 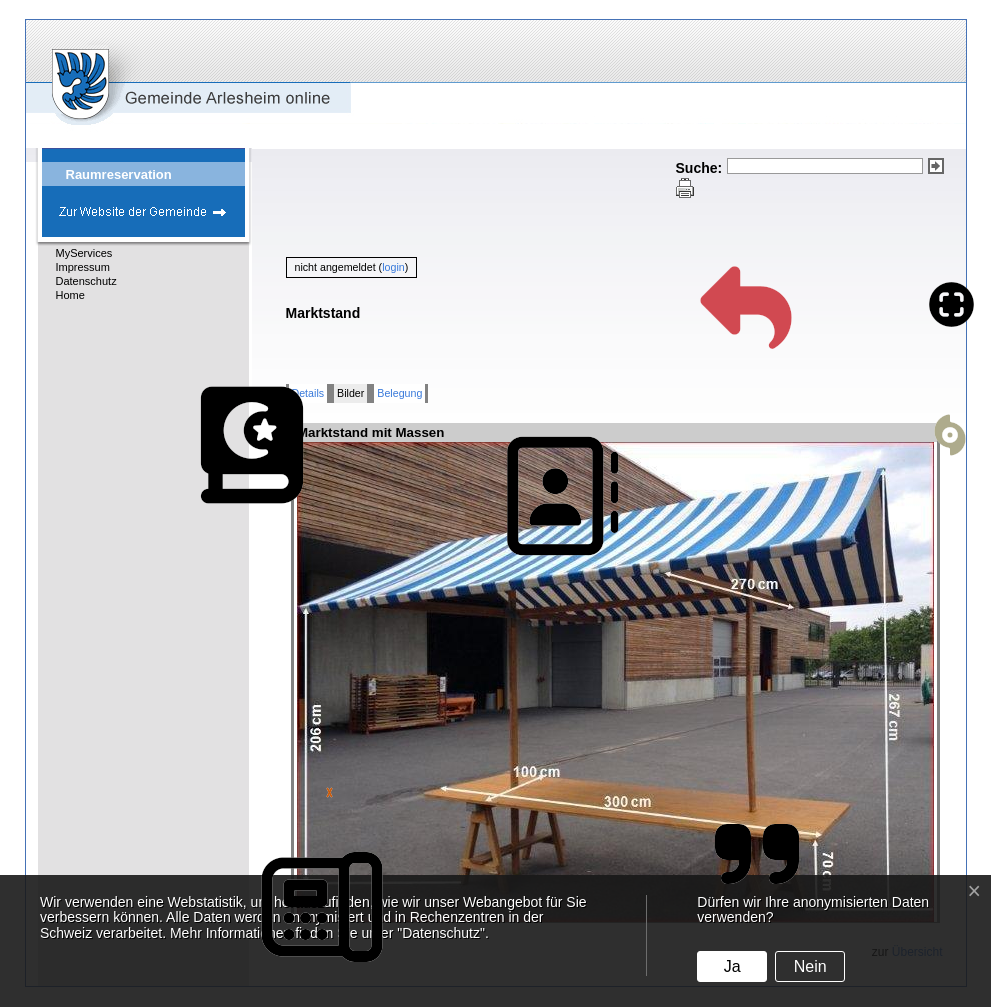 What do you see at coordinates (950, 435) in the screenshot?
I see `indicates hurricane or tropical storm warning` at bounding box center [950, 435].